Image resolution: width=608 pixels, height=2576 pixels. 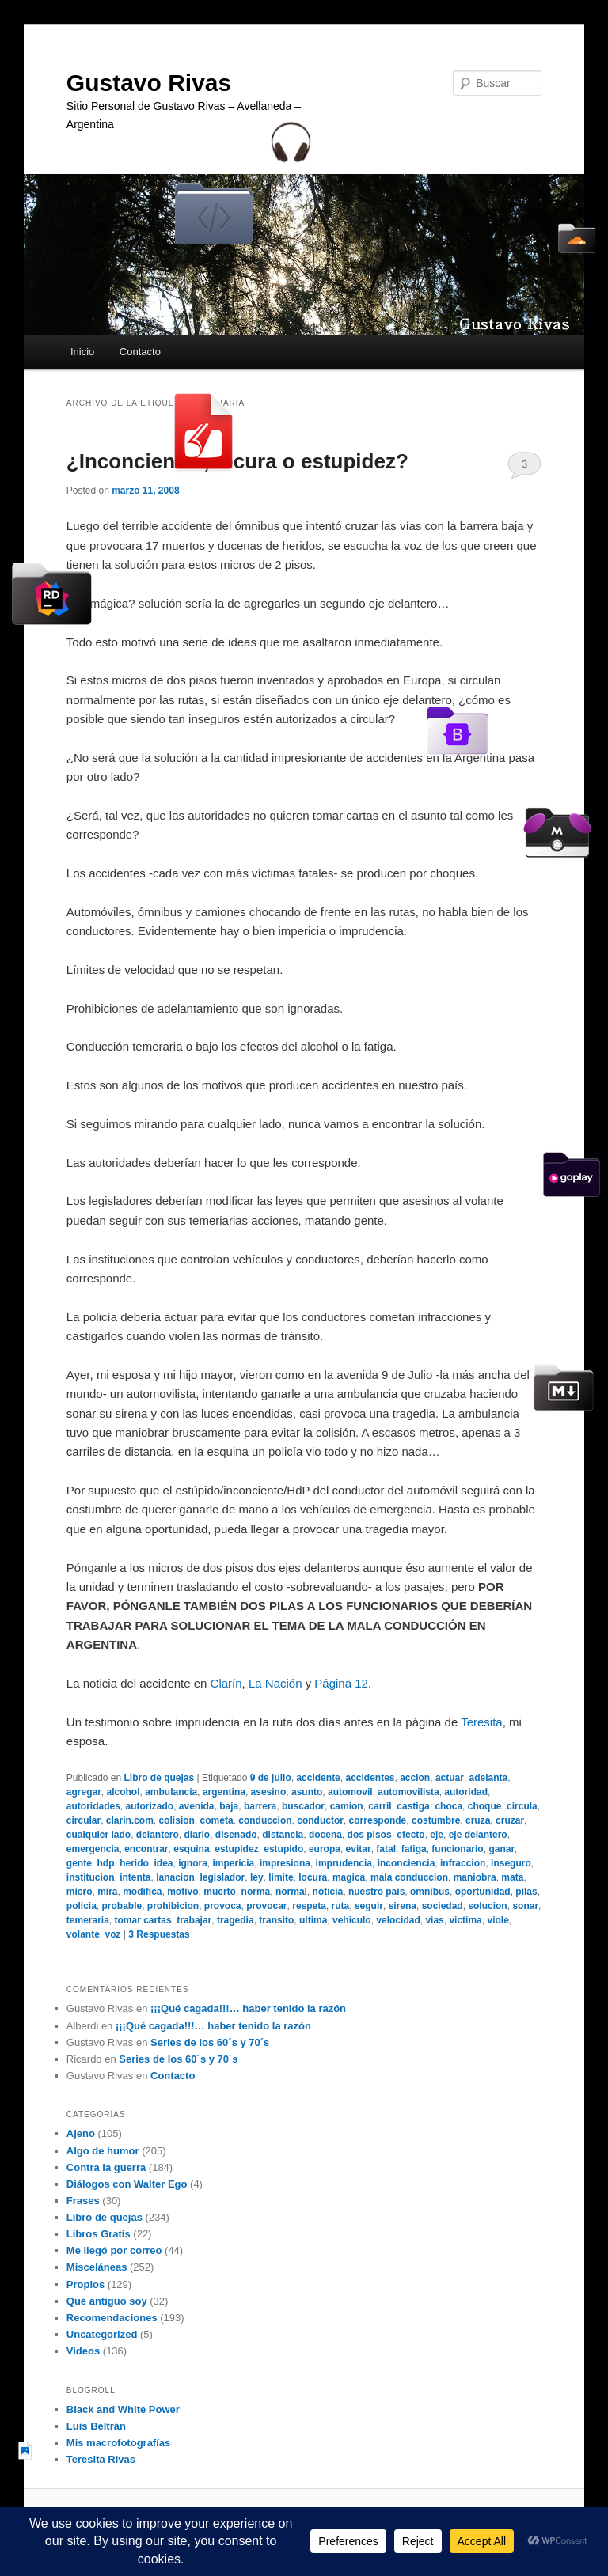 What do you see at coordinates (563, 1388) in the screenshot?
I see `folder containing markdown files` at bounding box center [563, 1388].